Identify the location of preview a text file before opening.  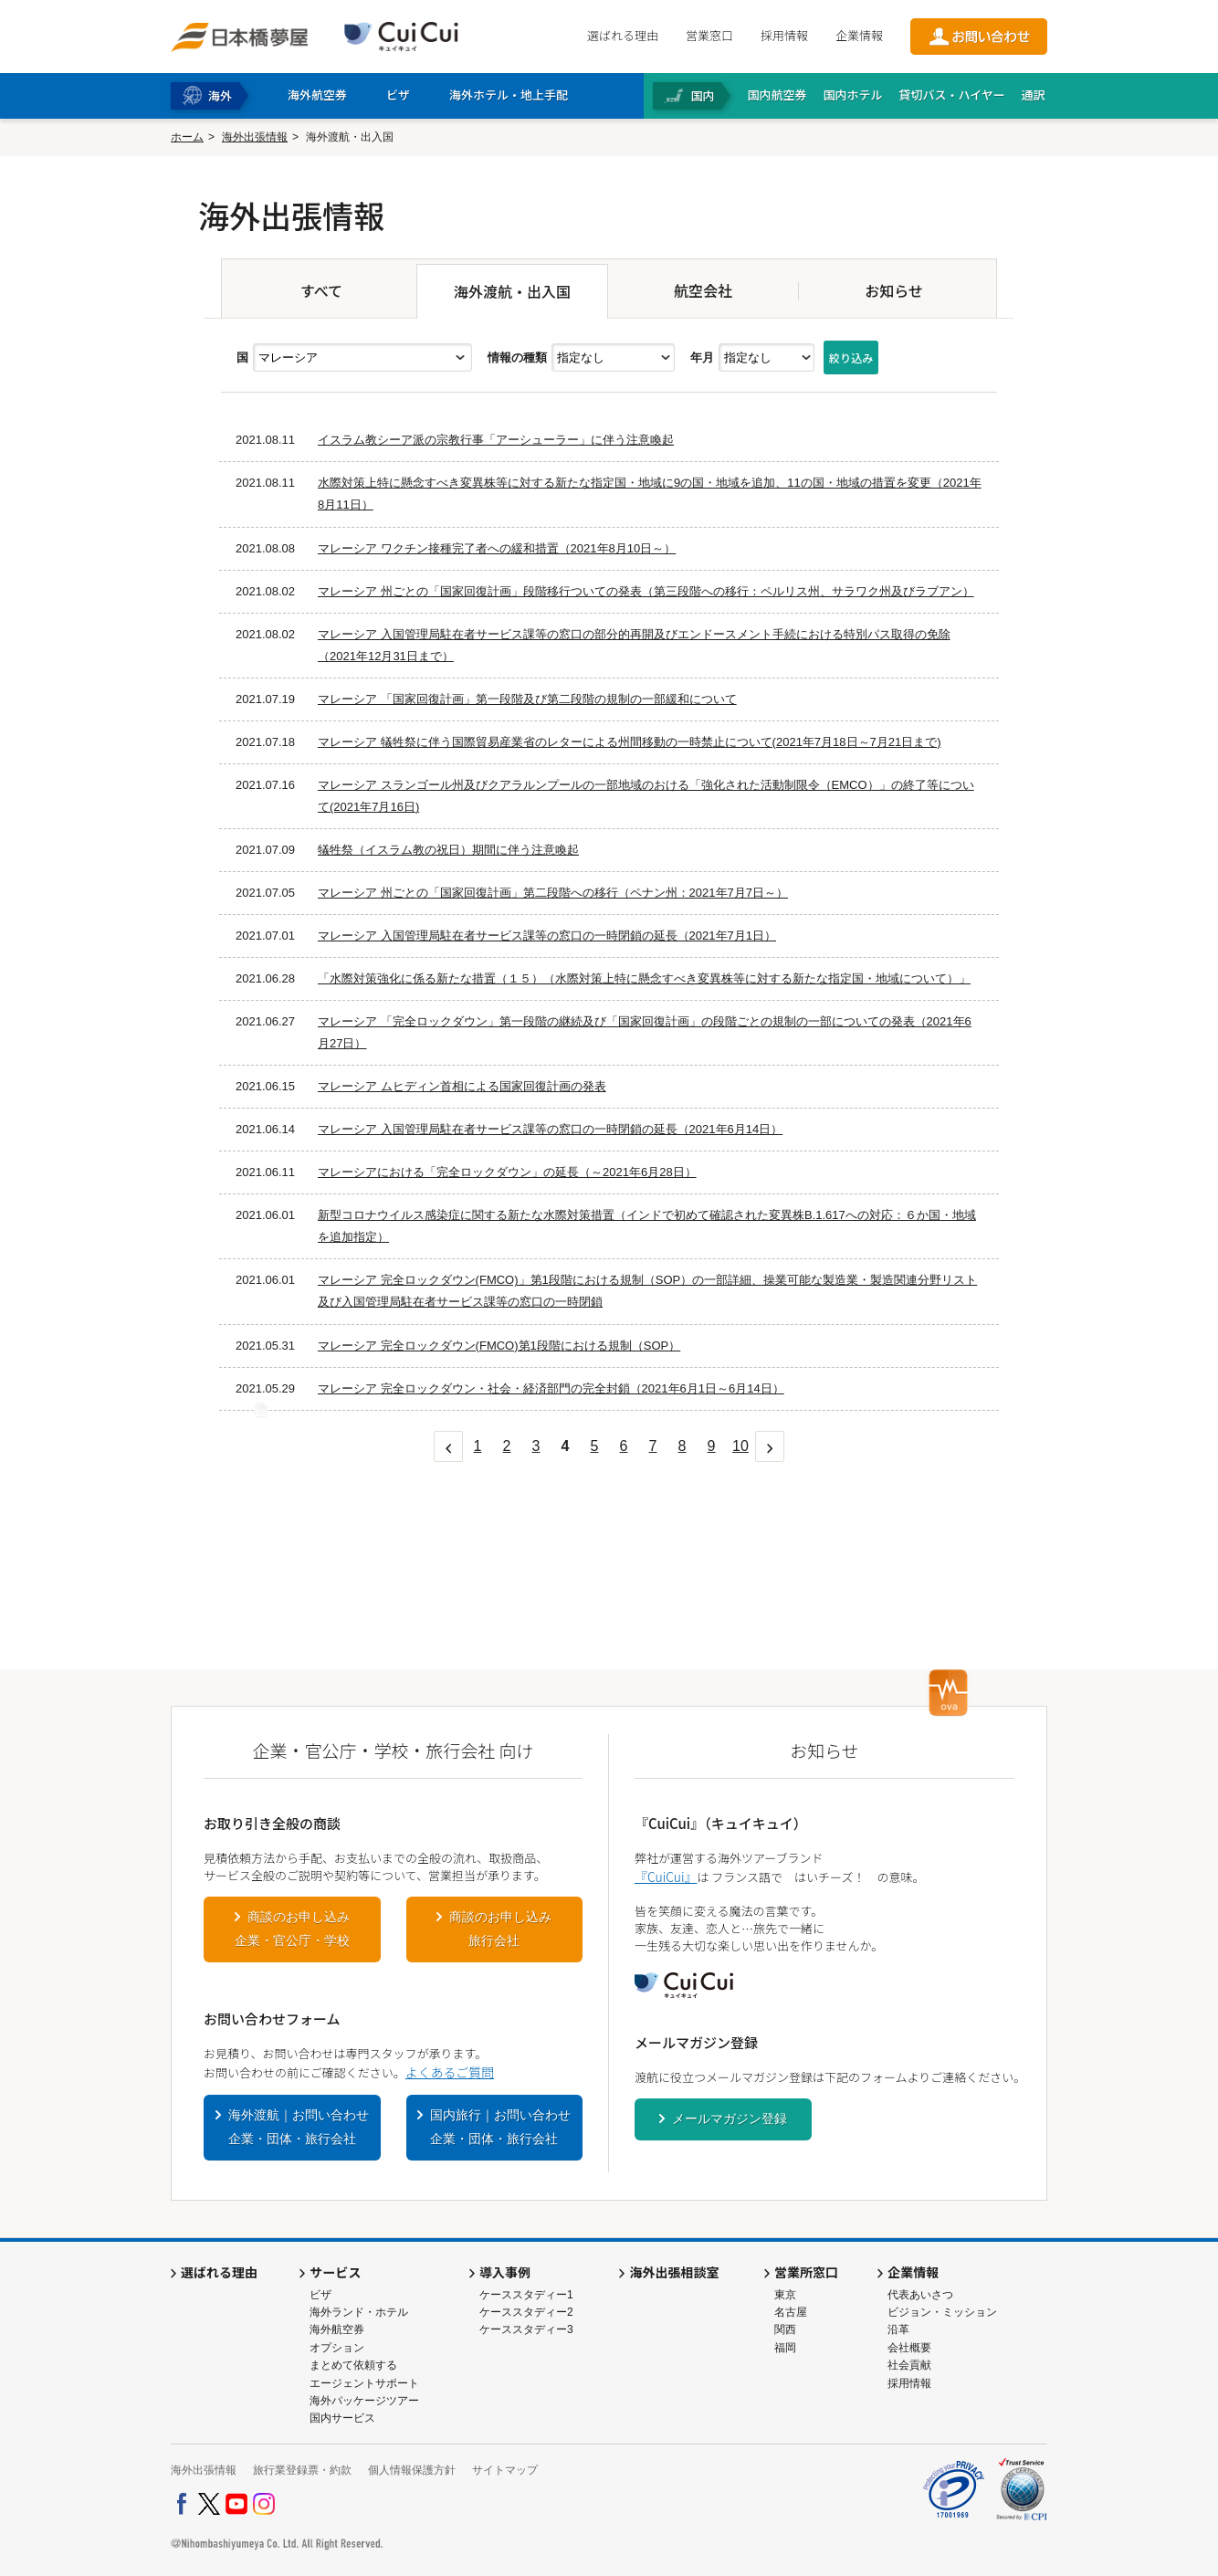
(261, 1410).